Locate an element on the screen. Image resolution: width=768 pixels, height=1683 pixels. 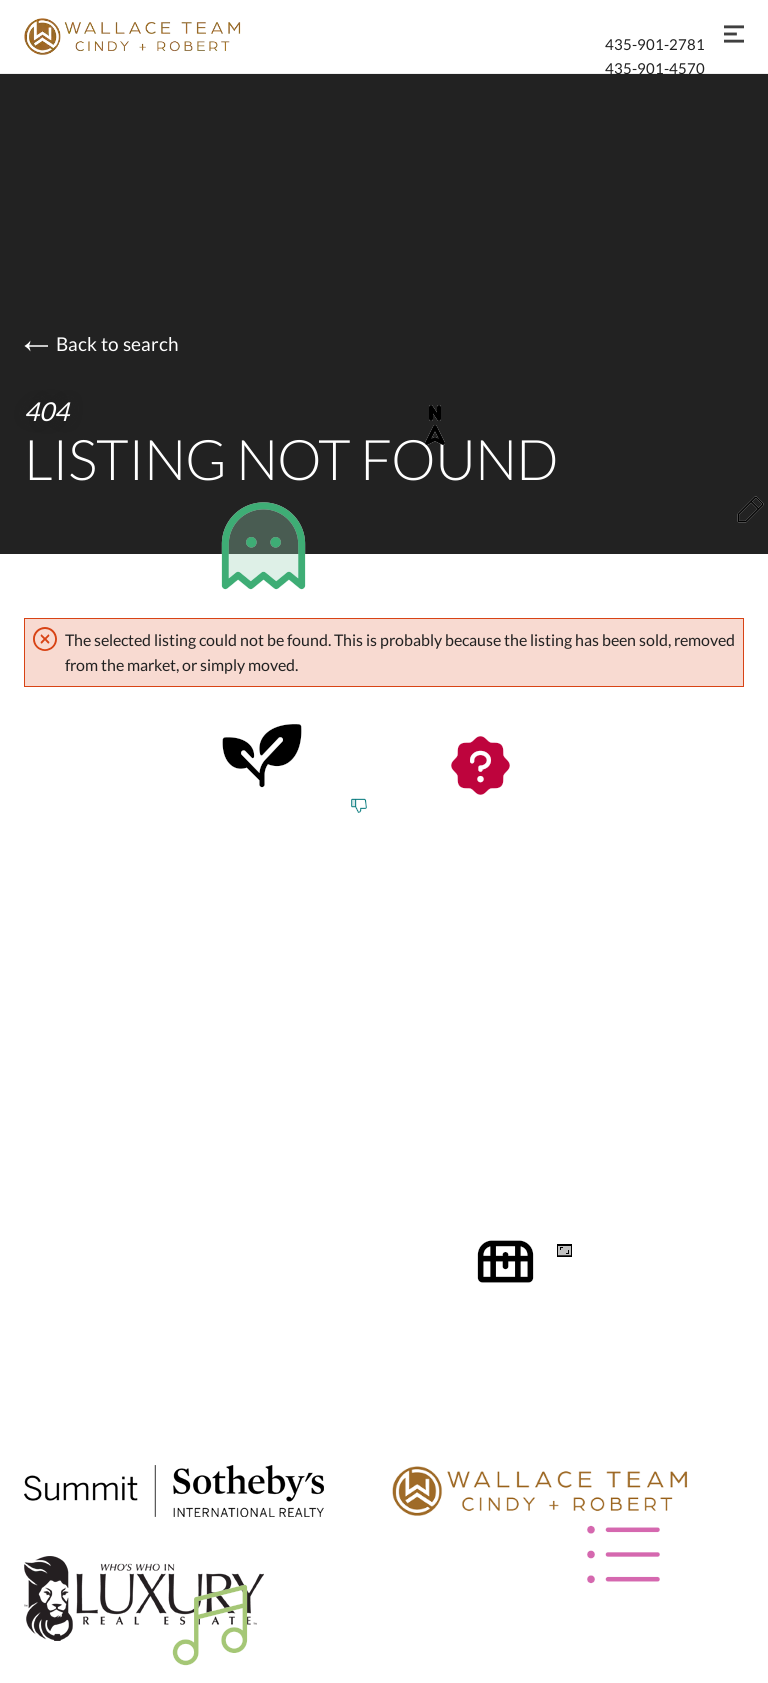
access music library or audio player is located at coordinates (214, 1626).